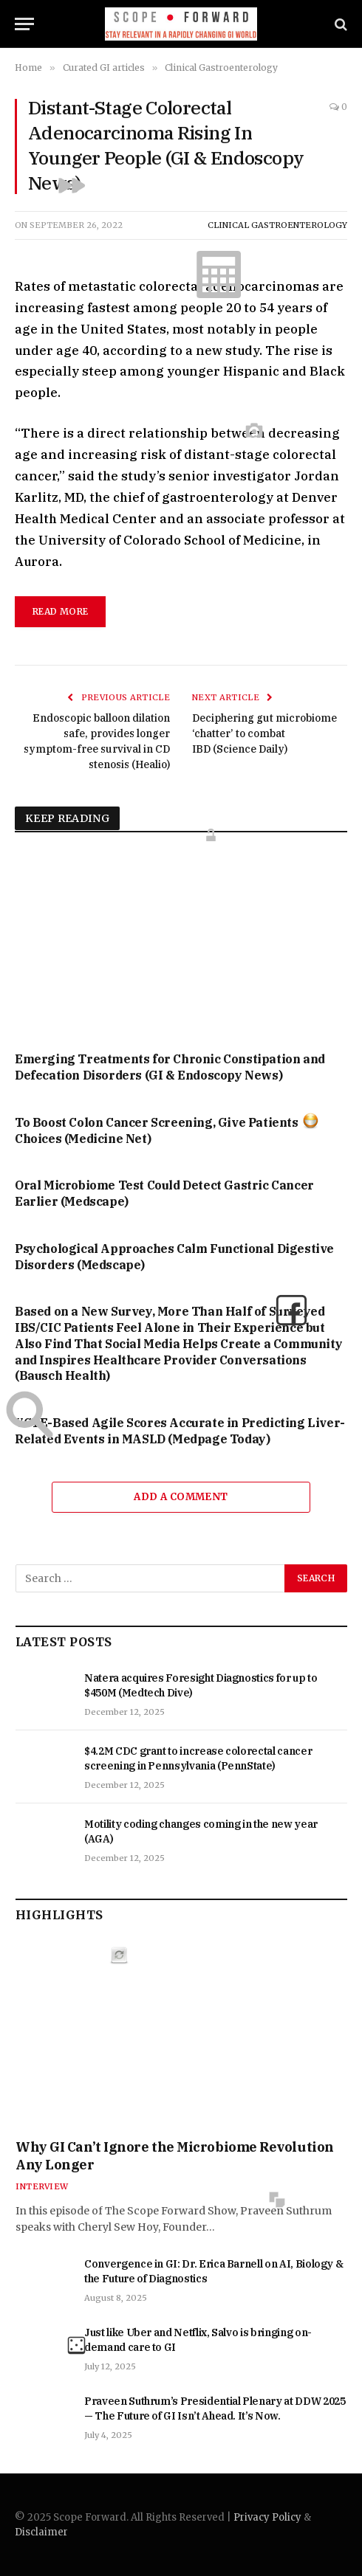 The width and height of the screenshot is (362, 2576). What do you see at coordinates (76, 2345) in the screenshot?
I see `launch tali dice game` at bounding box center [76, 2345].